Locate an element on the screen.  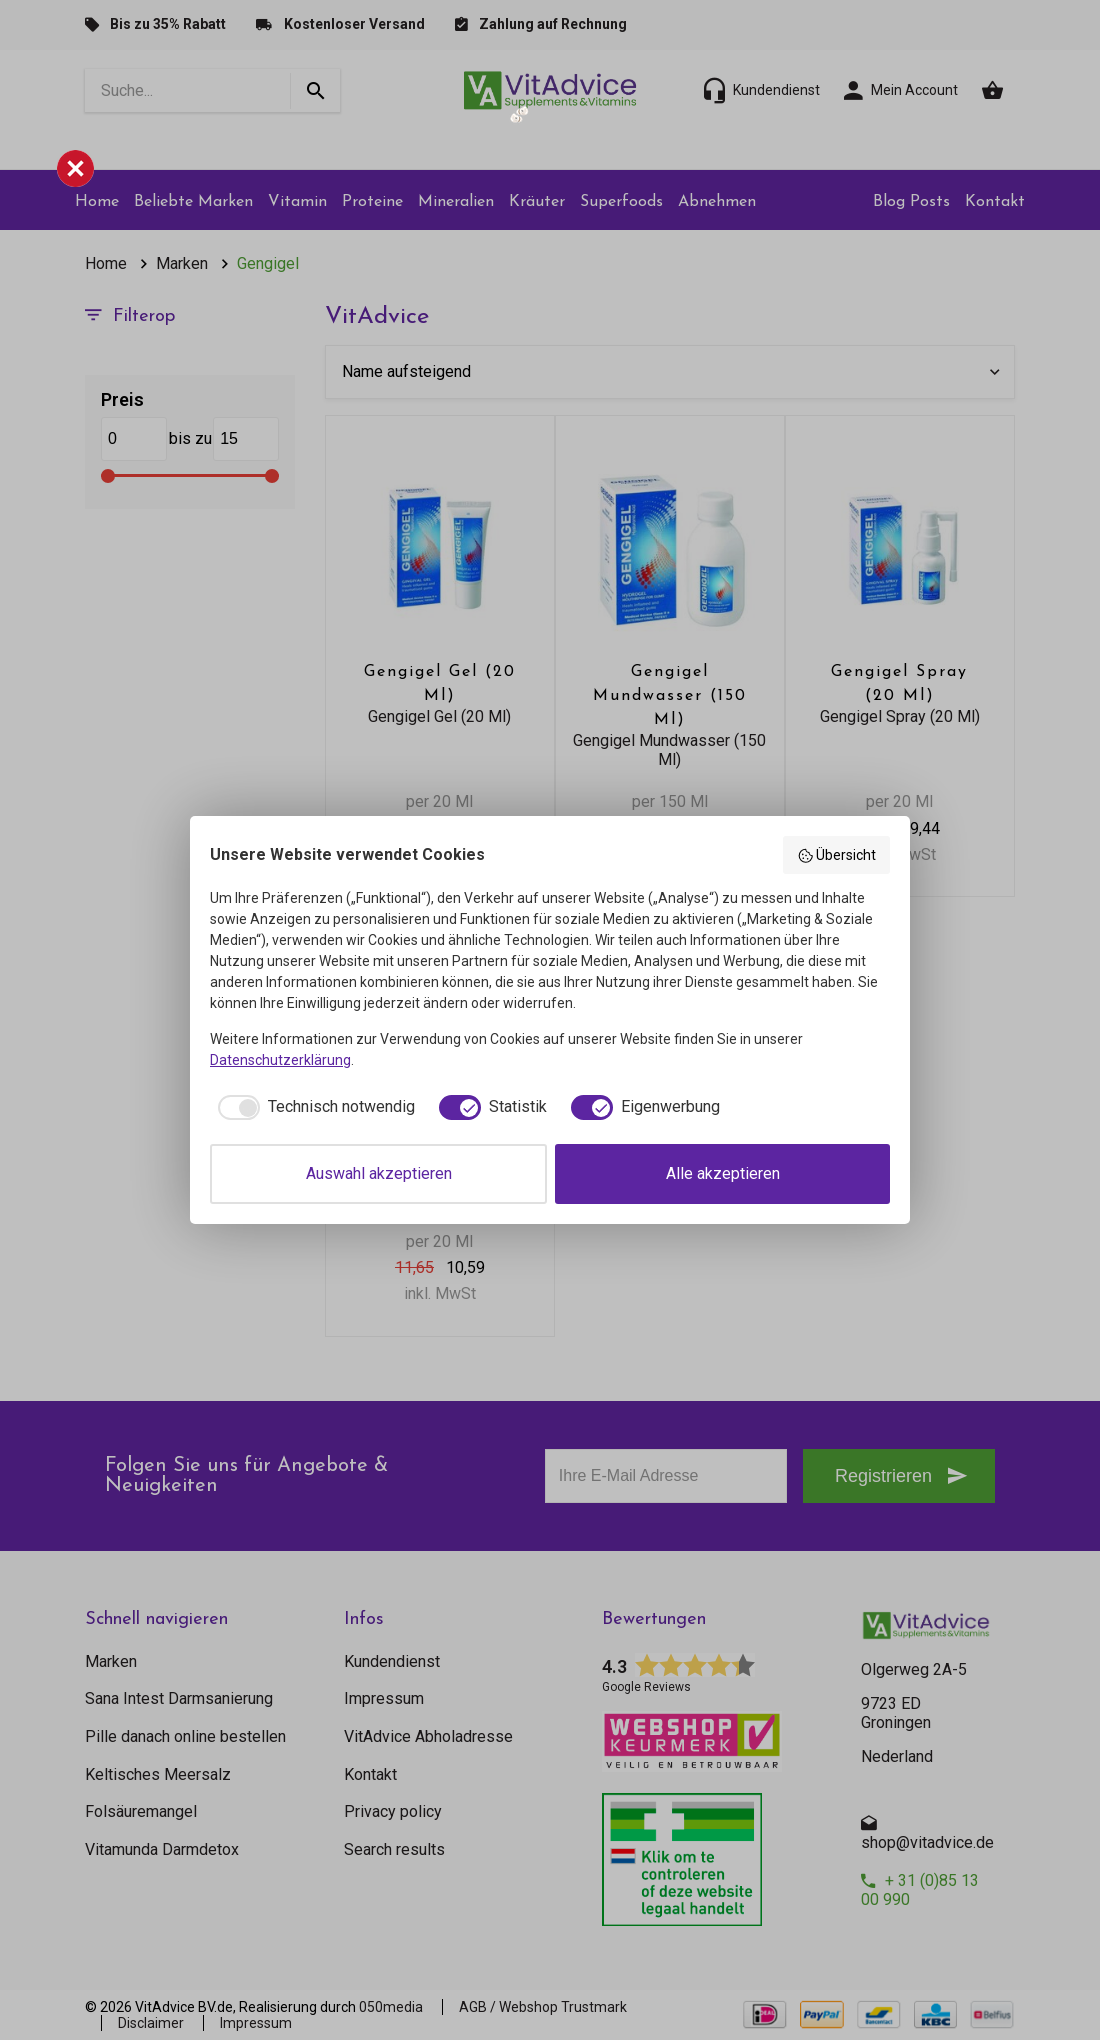
connect beats wireless earbuds via bluetooth is located at coordinates (519, 114).